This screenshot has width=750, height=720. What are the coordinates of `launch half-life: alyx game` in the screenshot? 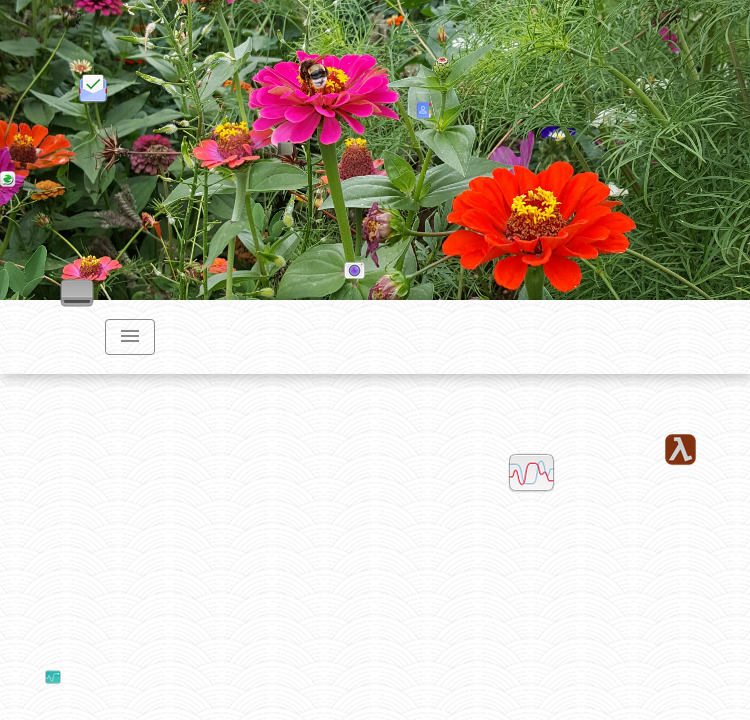 It's located at (680, 449).